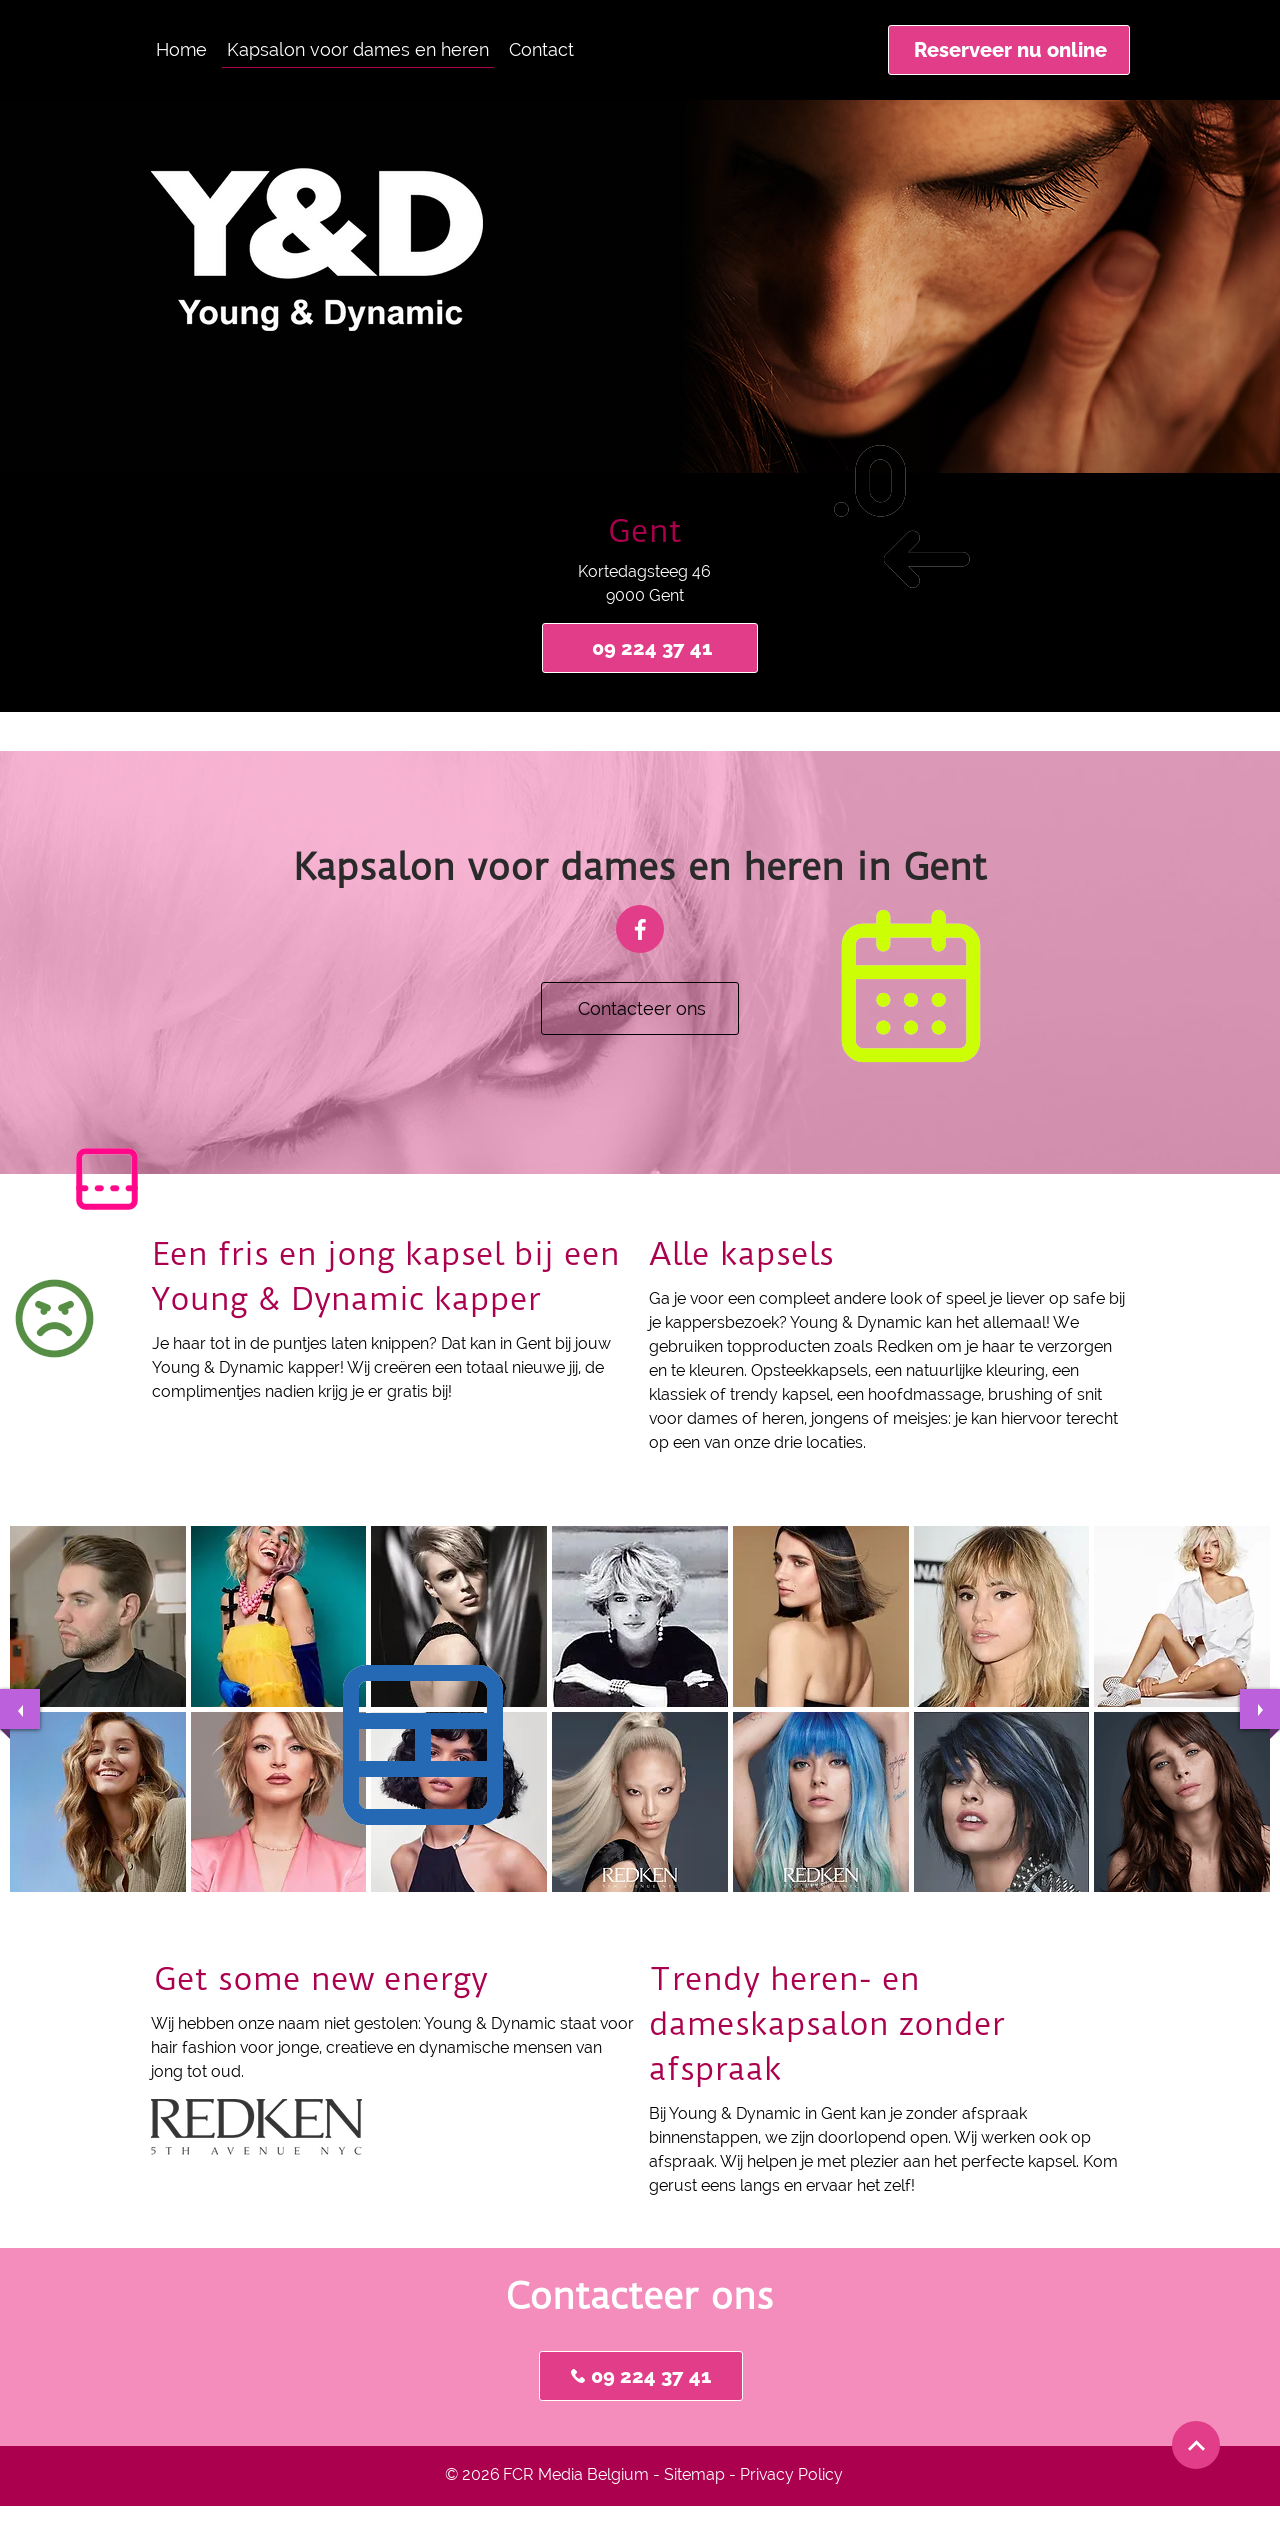  Describe the element at coordinates (423, 1745) in the screenshot. I see `split table cells` at that location.